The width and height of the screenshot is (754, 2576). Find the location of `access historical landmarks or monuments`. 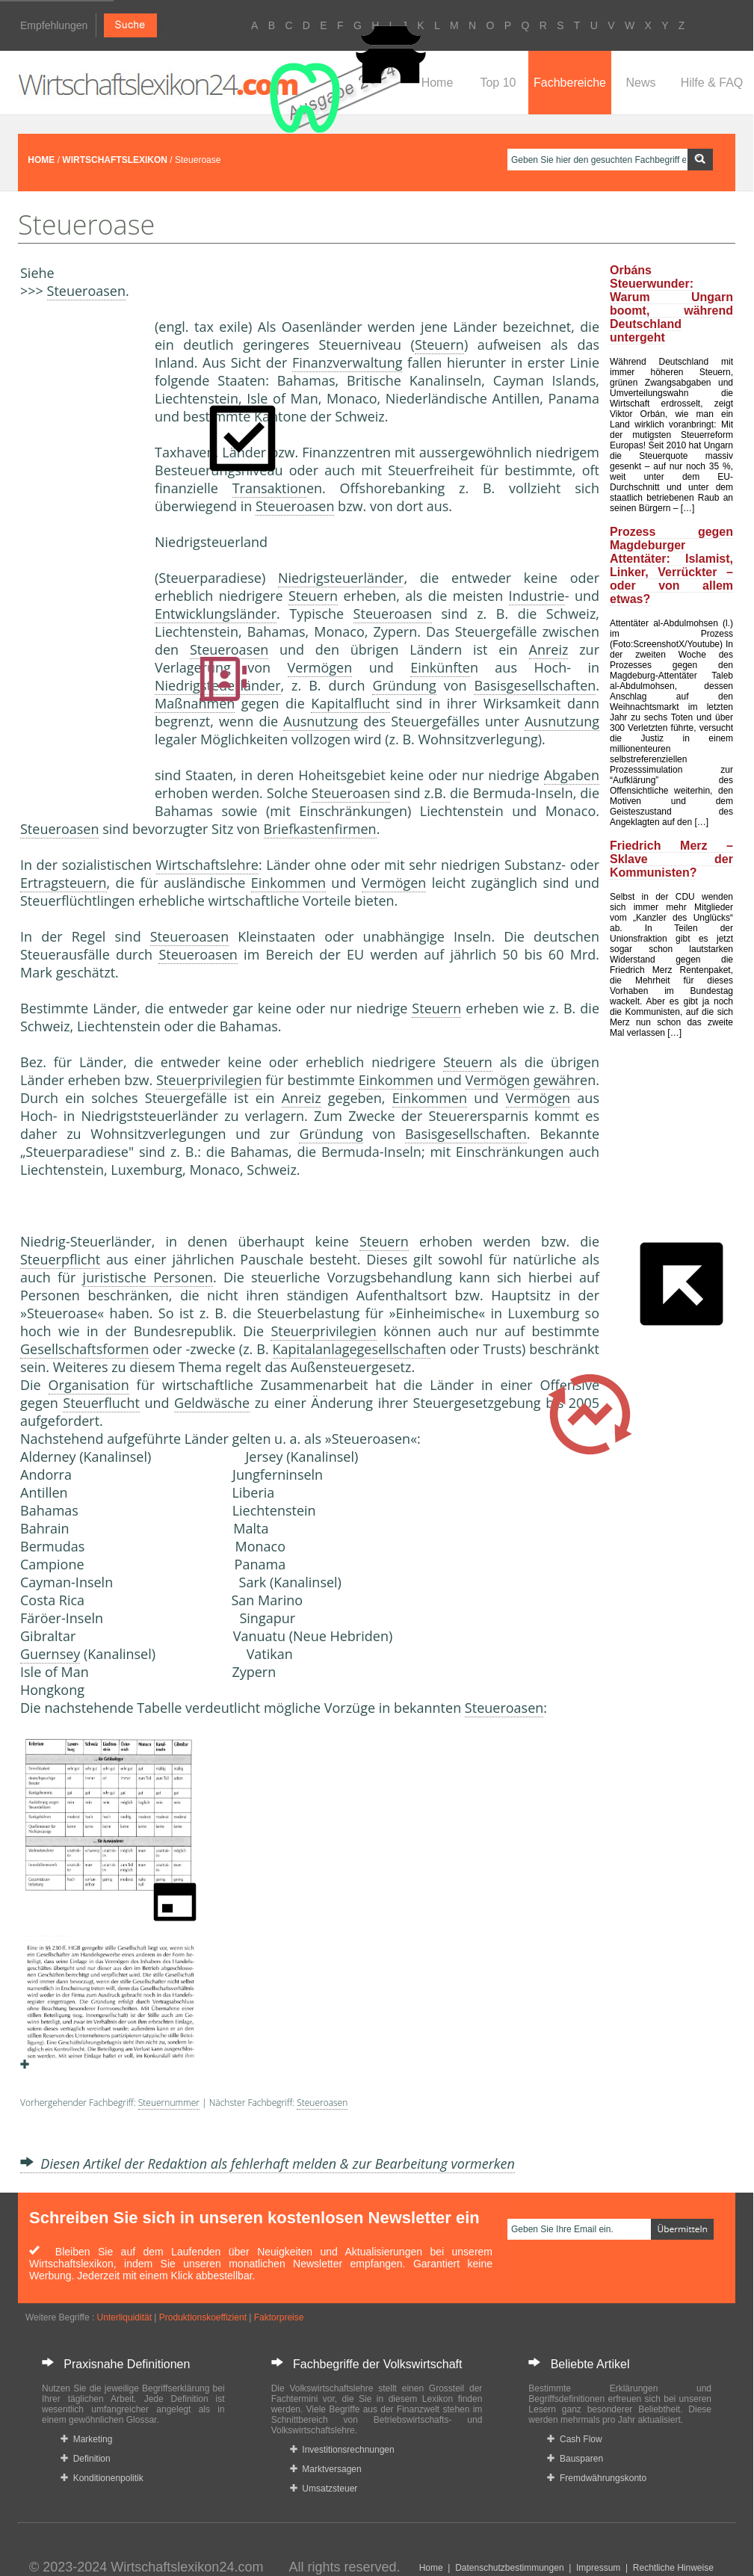

access historical landmarks or monuments is located at coordinates (391, 55).